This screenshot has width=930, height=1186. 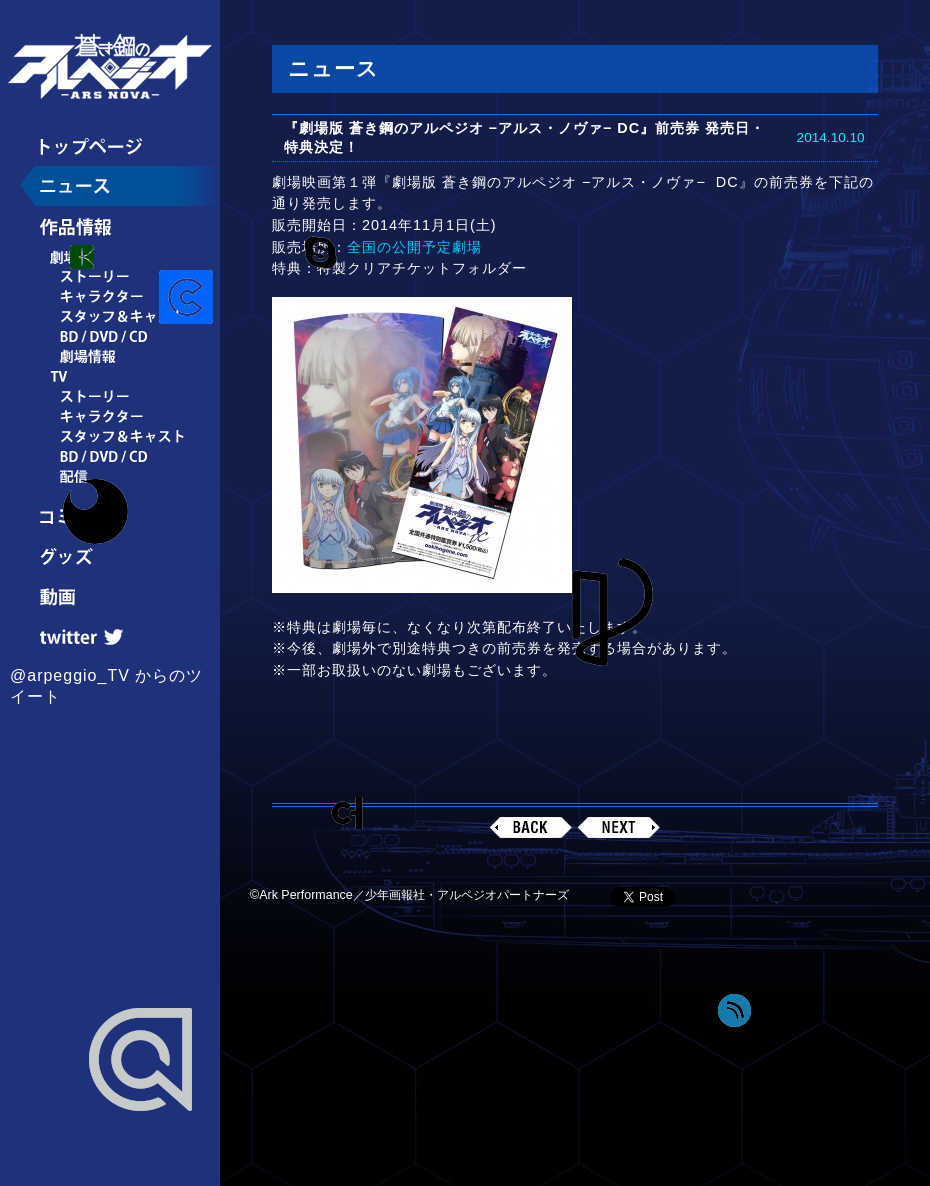 What do you see at coordinates (140, 1059) in the screenshot?
I see `search powered by Algolia` at bounding box center [140, 1059].